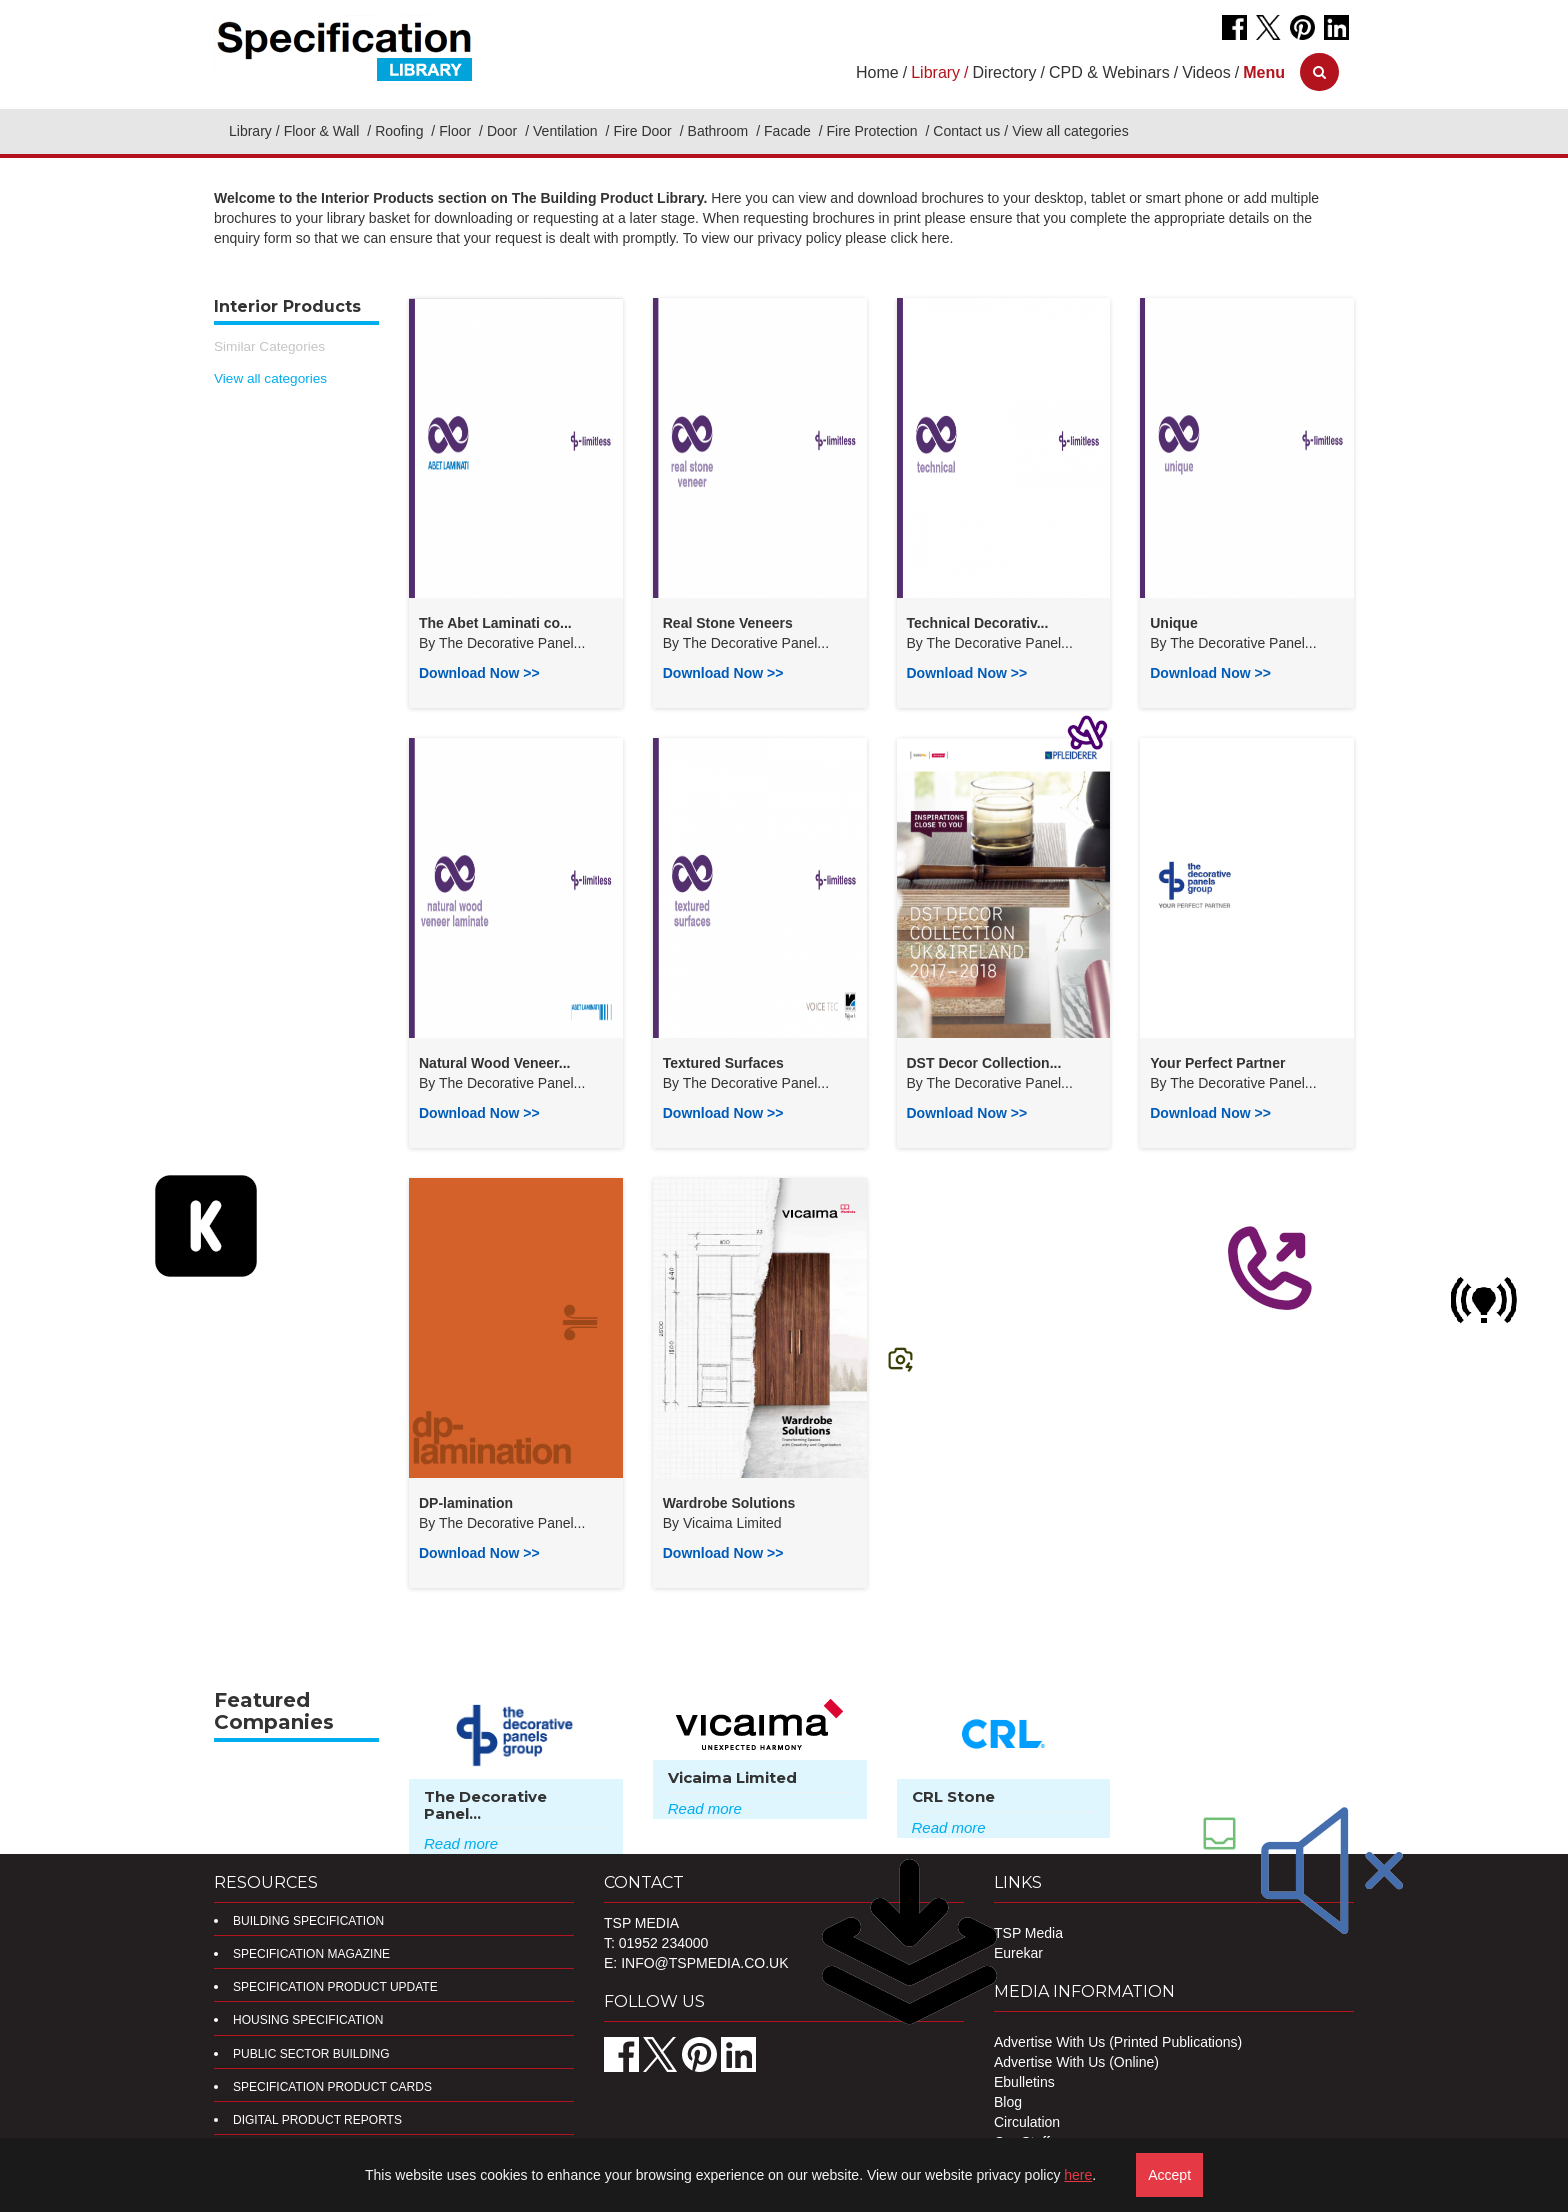  Describe the element at coordinates (1329, 1870) in the screenshot. I see `mute audio or sound` at that location.